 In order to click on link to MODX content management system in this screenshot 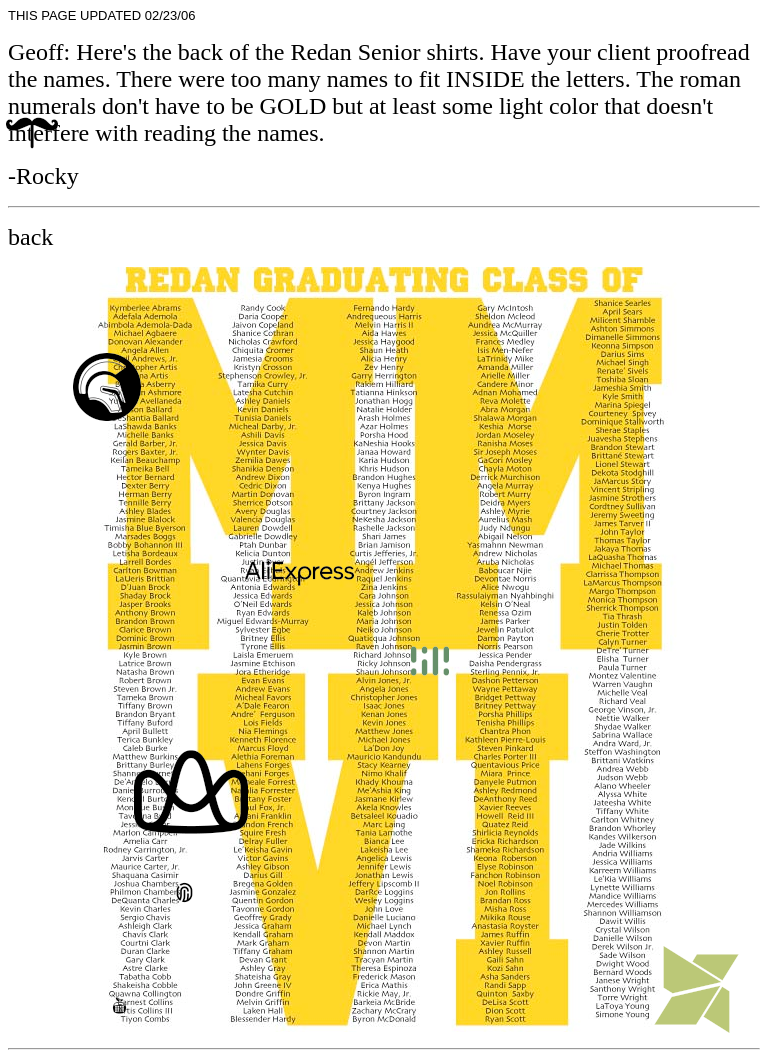, I will do `click(696, 989)`.